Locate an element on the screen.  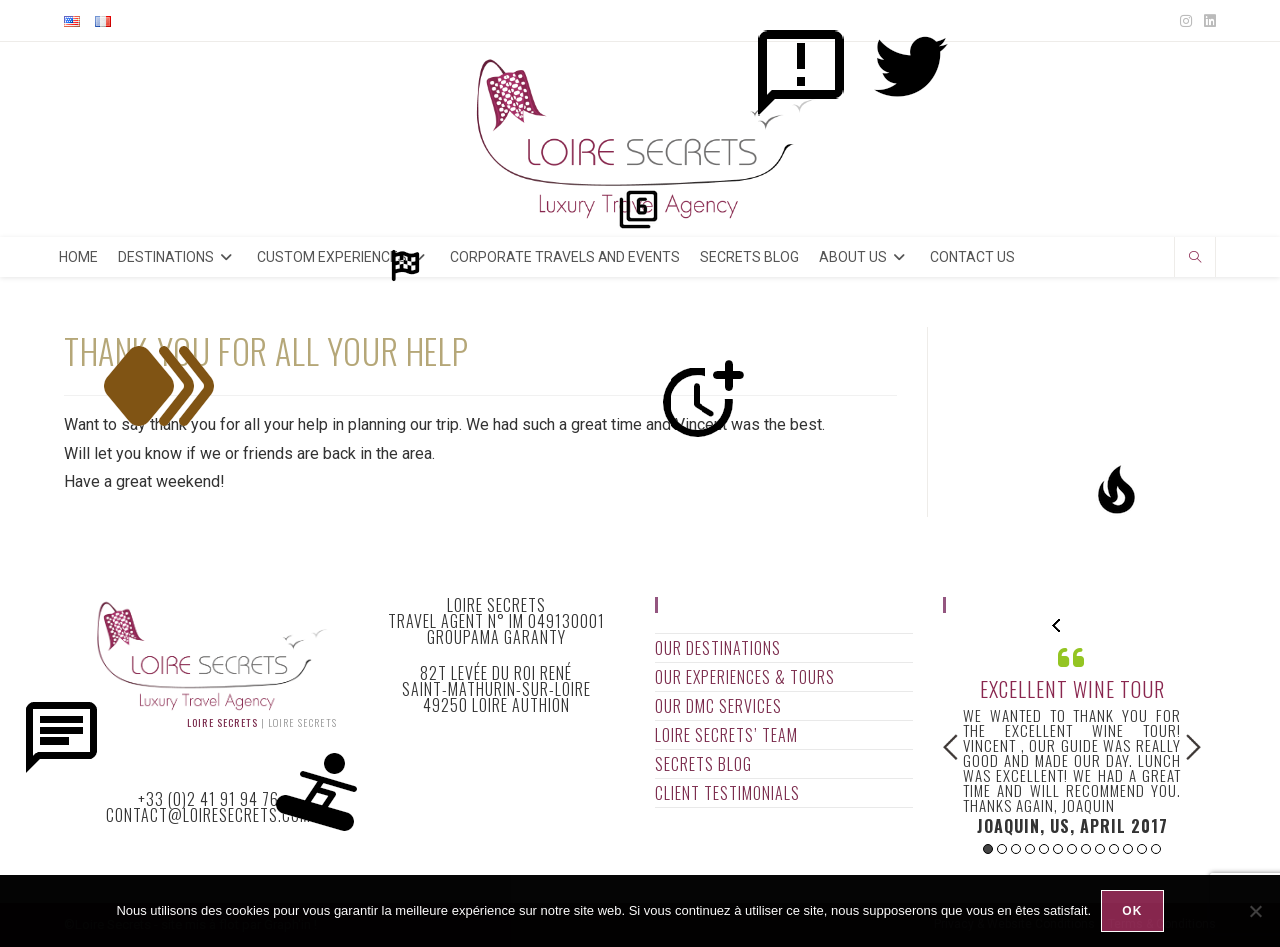
indicates 6 items selected or filtered is located at coordinates (638, 209).